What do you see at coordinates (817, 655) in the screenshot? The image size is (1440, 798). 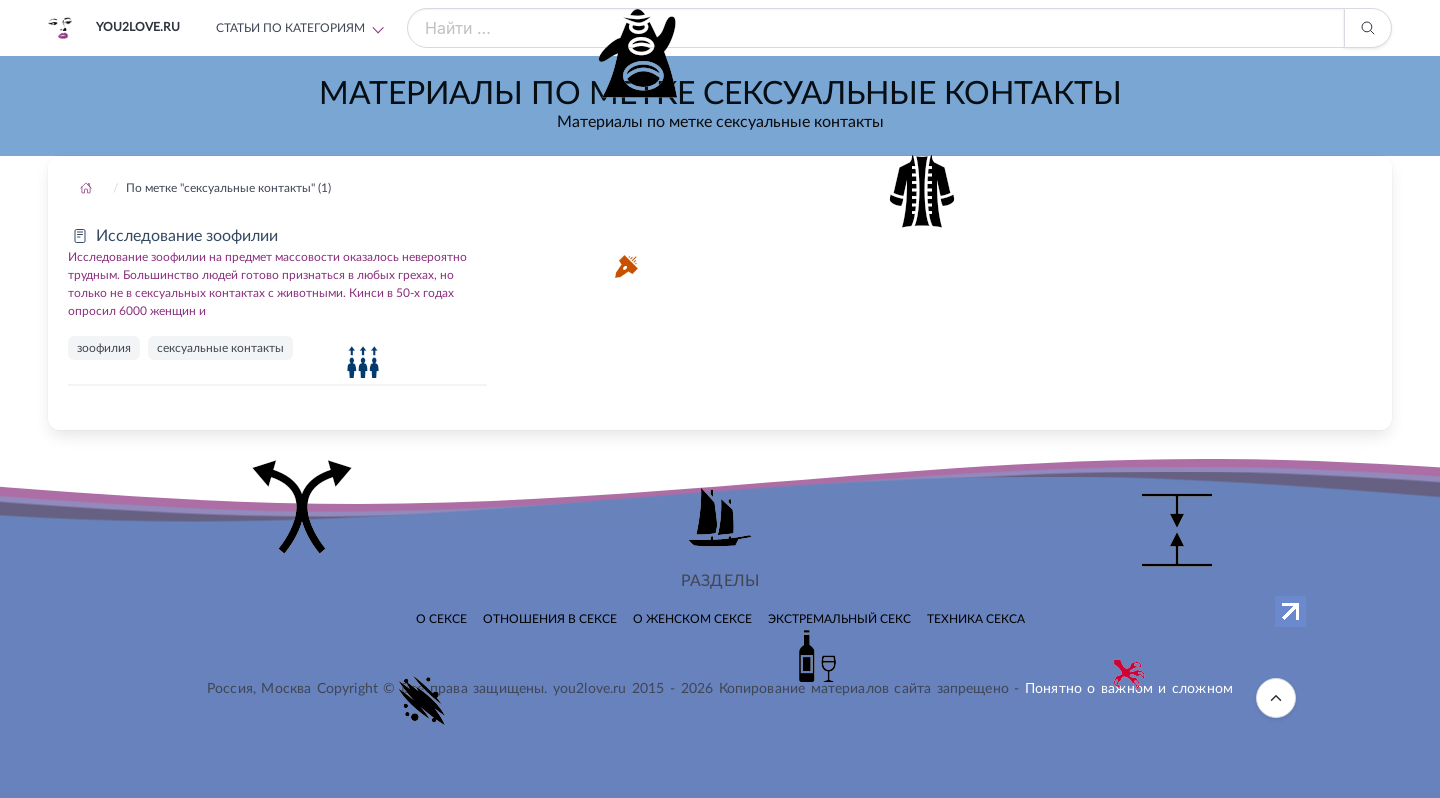 I see `browse wine selection or beverage menu` at bounding box center [817, 655].